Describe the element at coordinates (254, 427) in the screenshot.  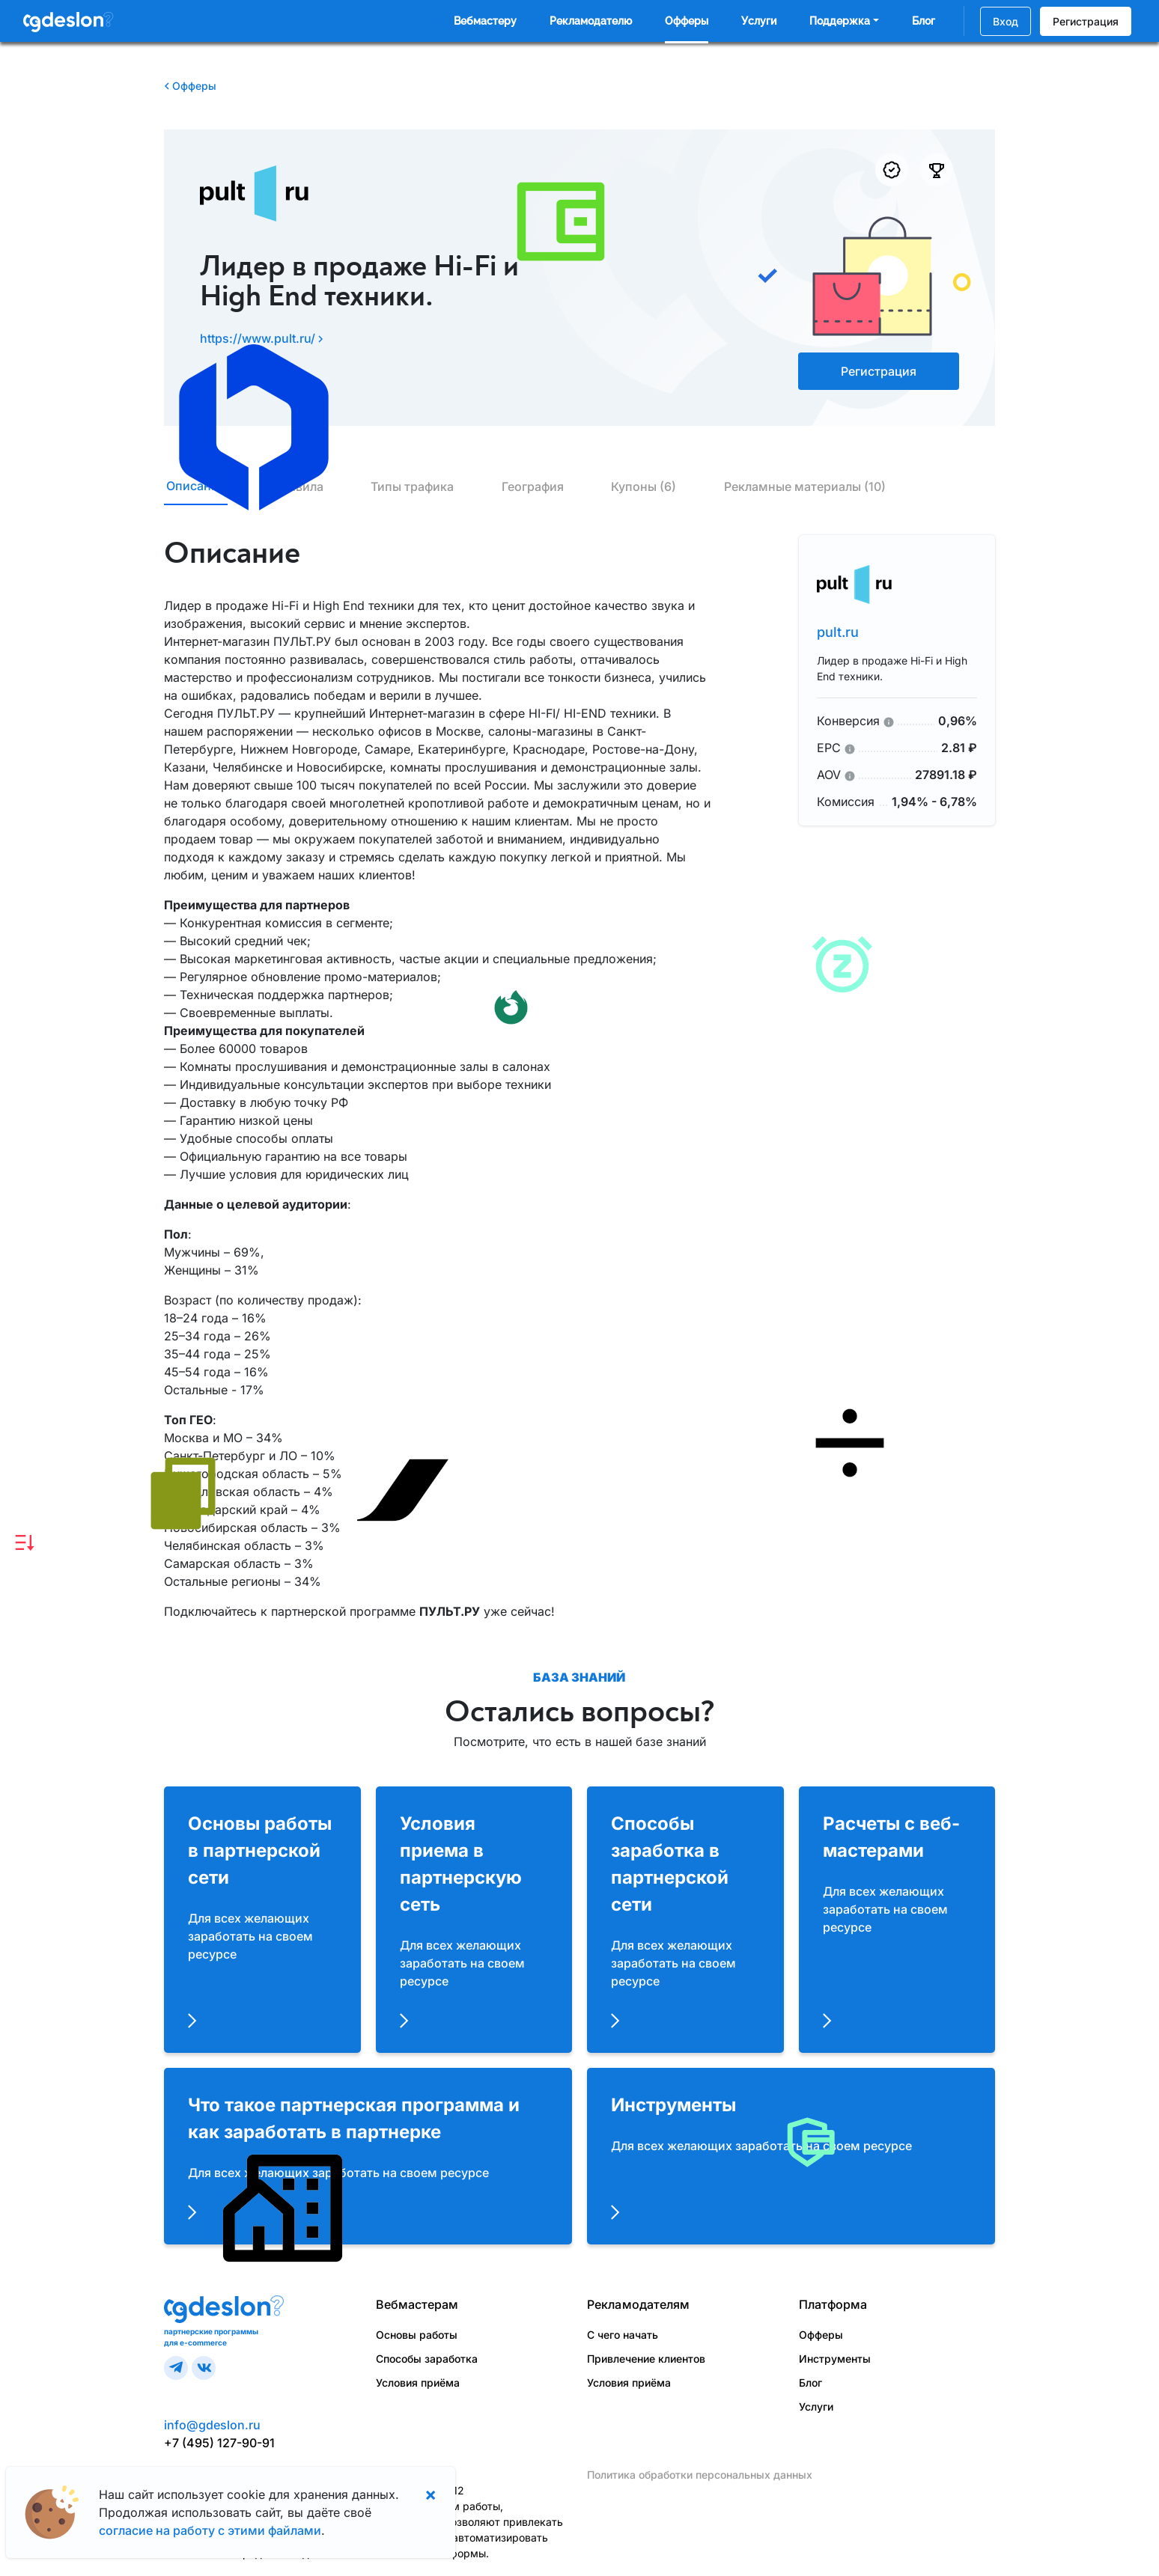
I see `opslevel logo` at that location.